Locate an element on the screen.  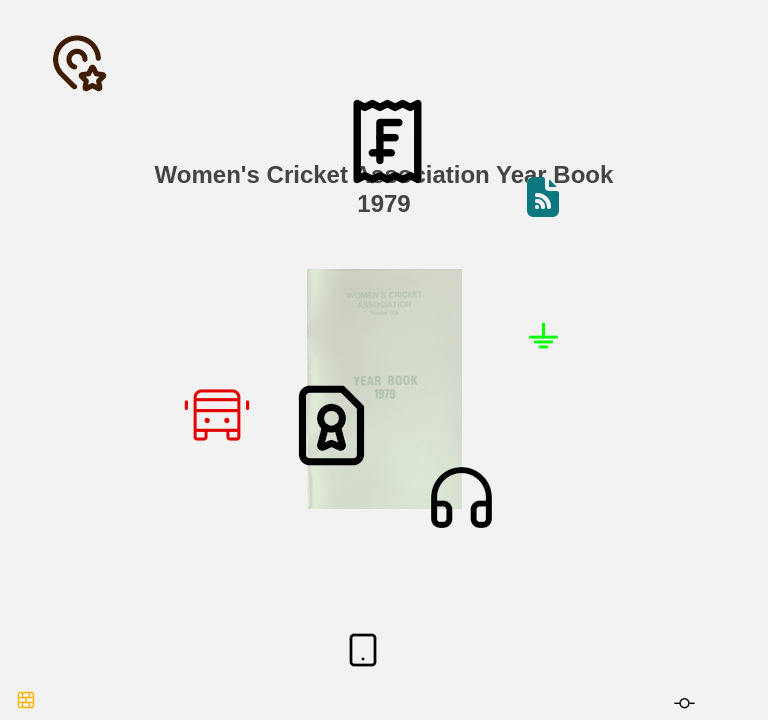
view certified or verified document is located at coordinates (331, 425).